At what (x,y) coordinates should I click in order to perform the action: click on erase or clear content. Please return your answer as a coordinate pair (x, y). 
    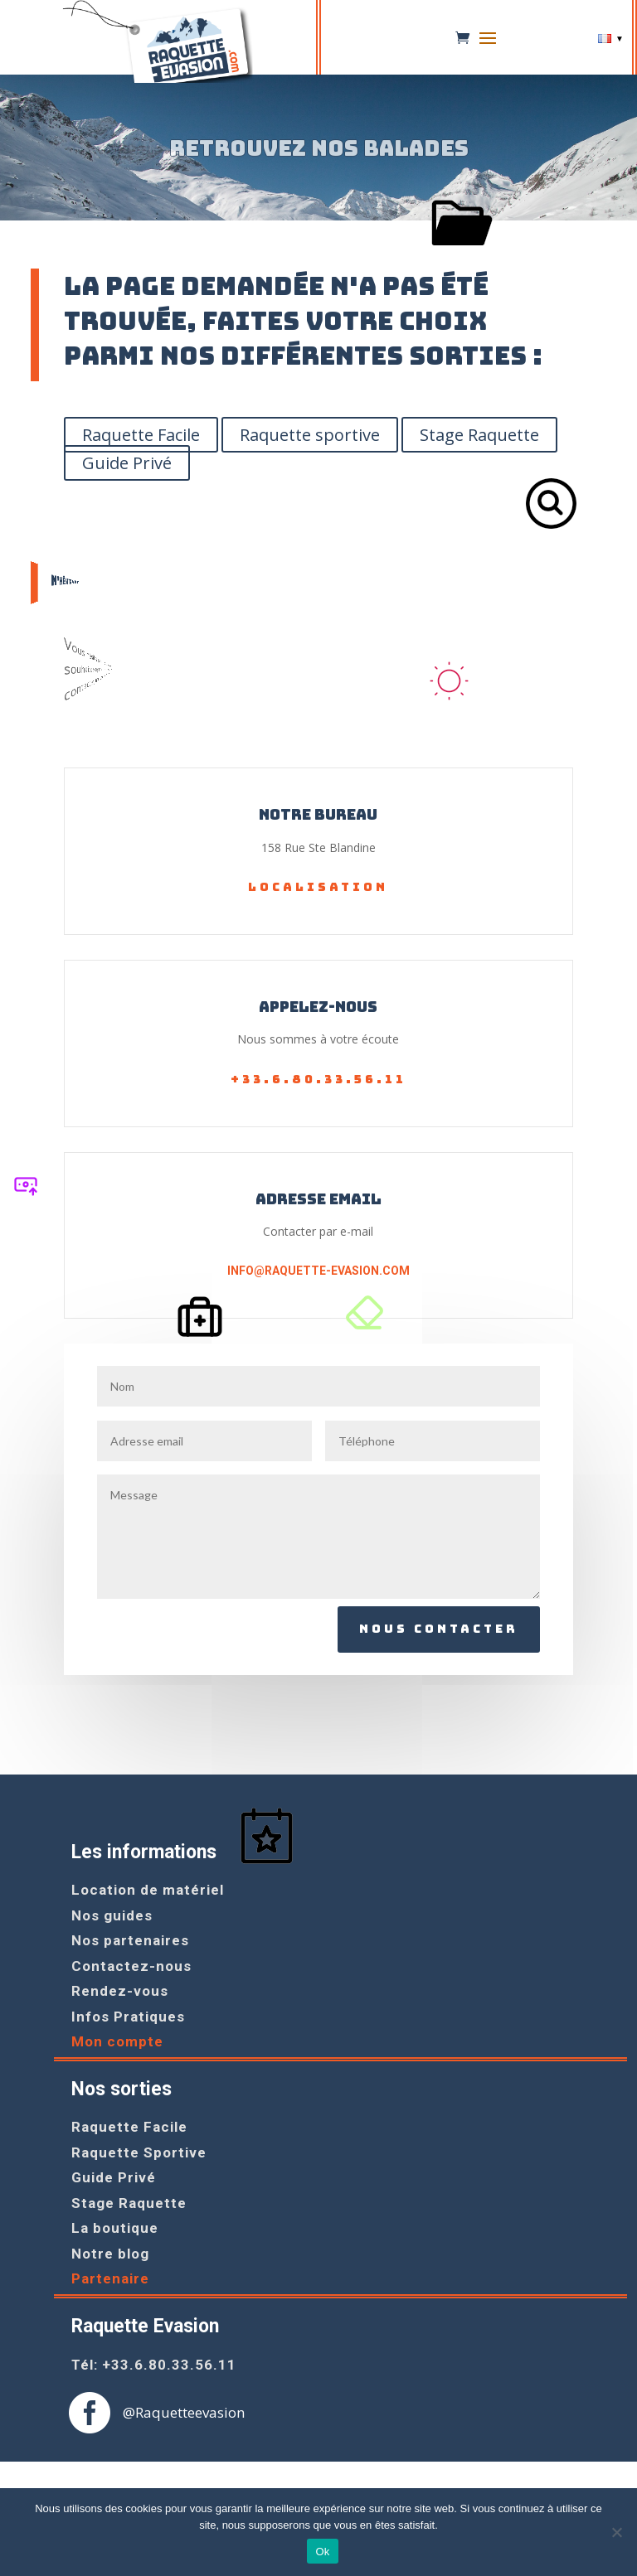
    Looking at the image, I should click on (364, 1312).